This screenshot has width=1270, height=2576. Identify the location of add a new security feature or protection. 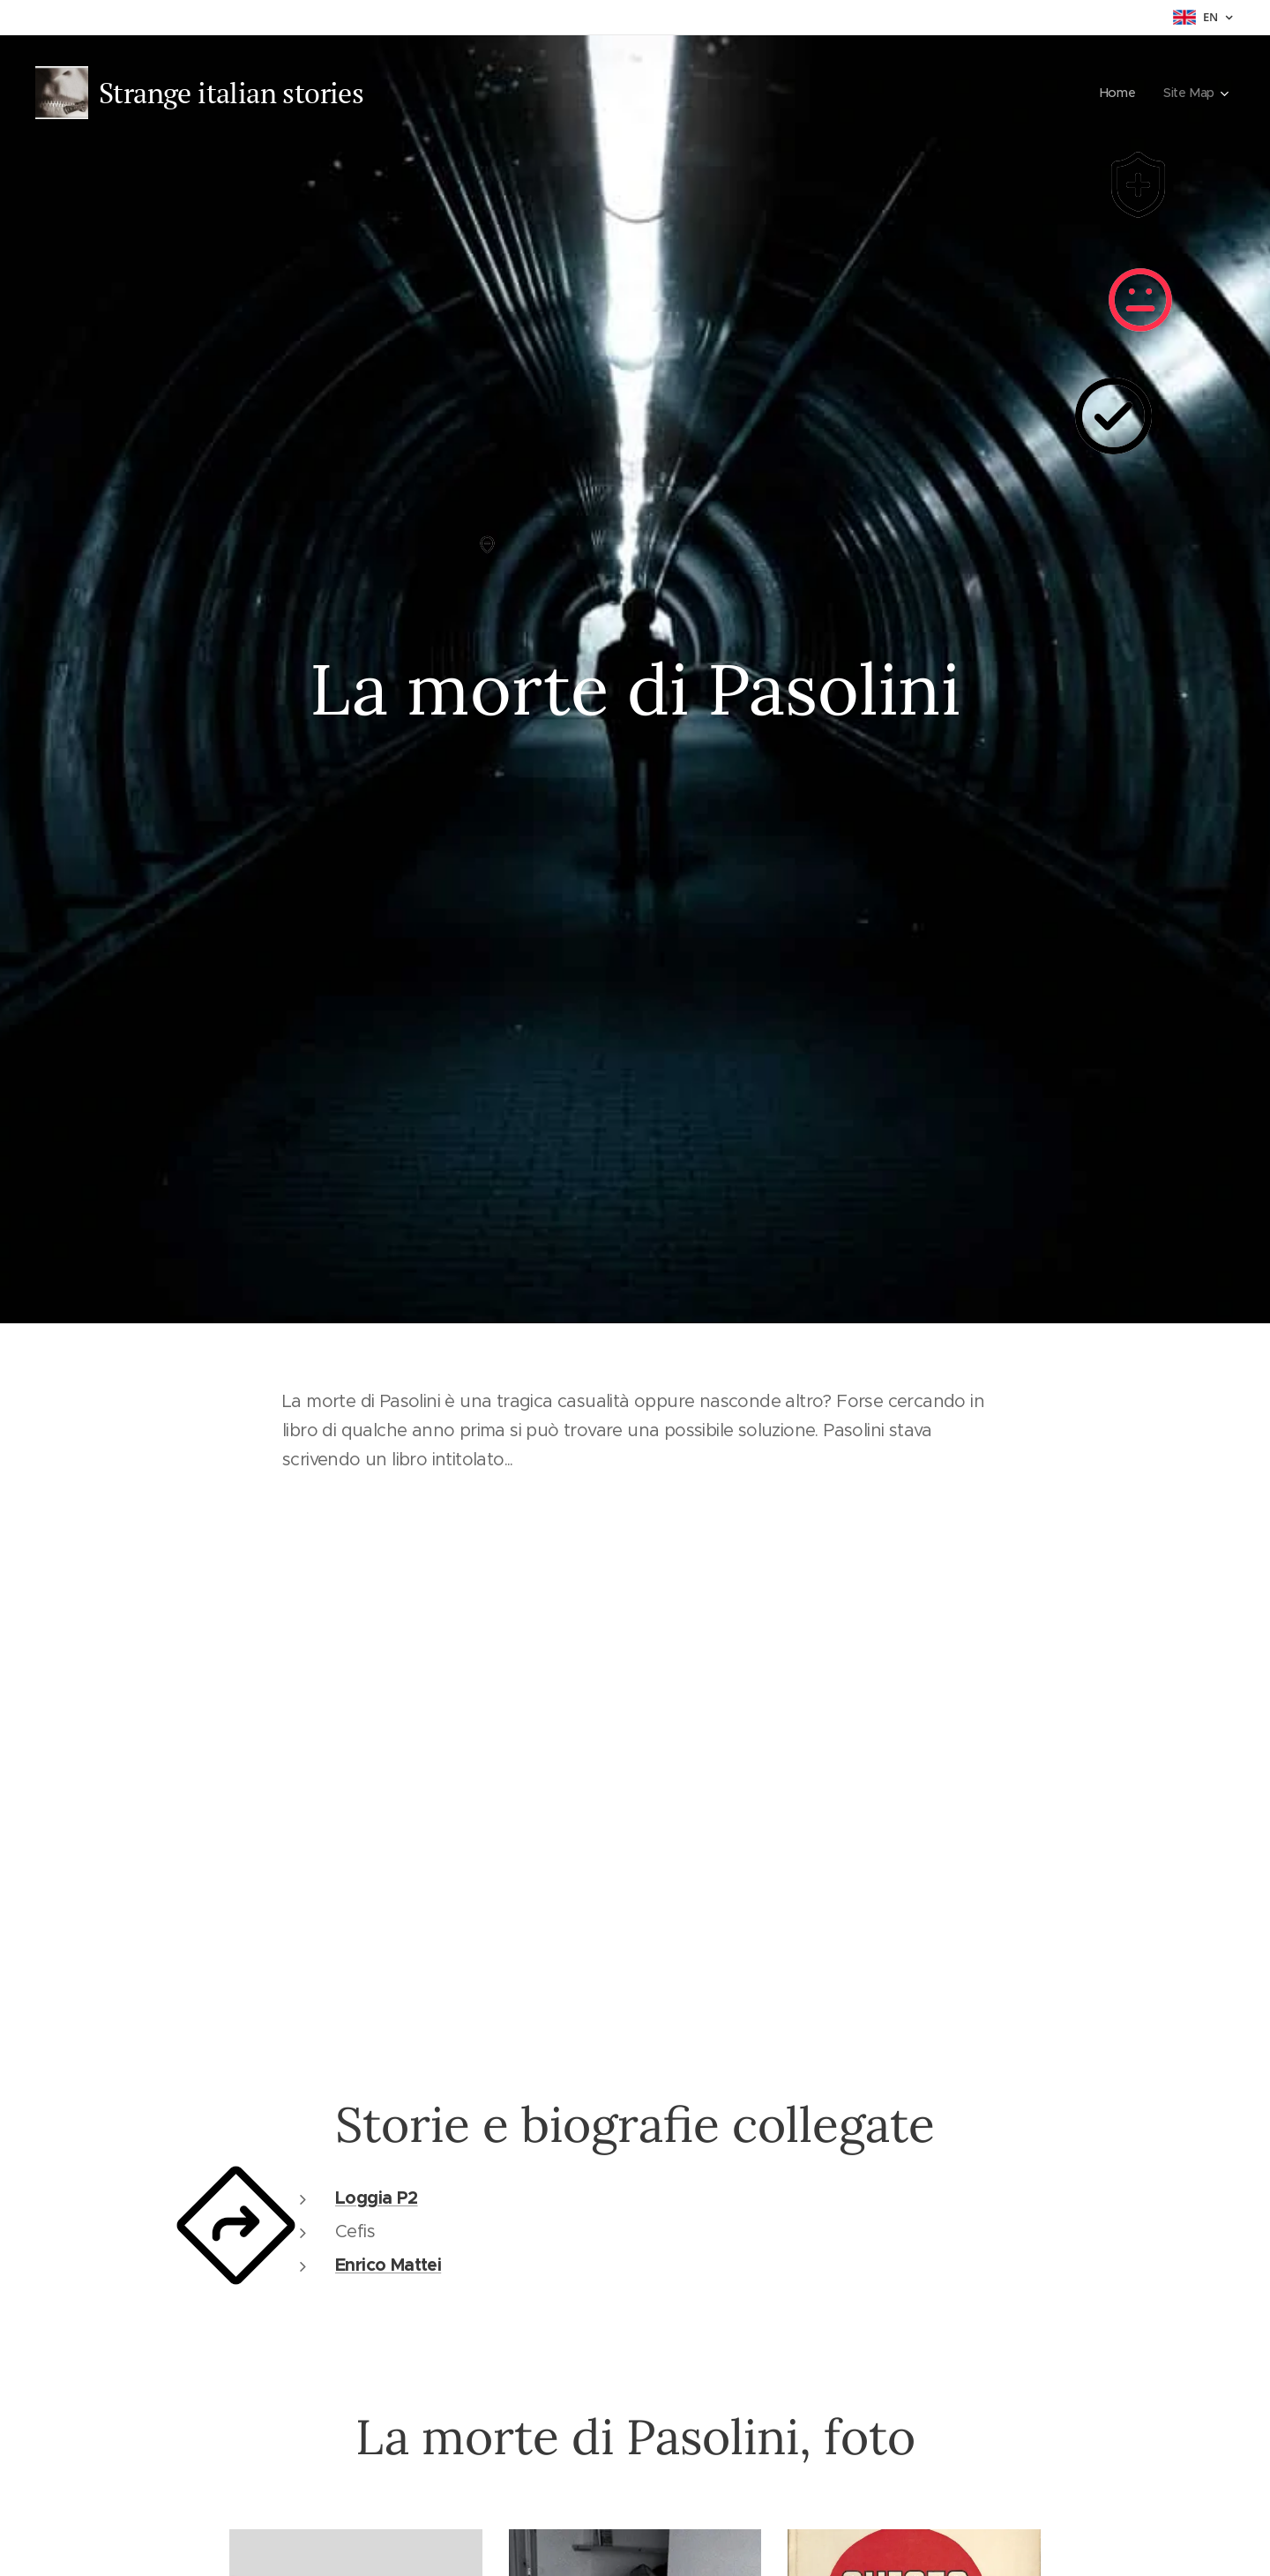
(1138, 184).